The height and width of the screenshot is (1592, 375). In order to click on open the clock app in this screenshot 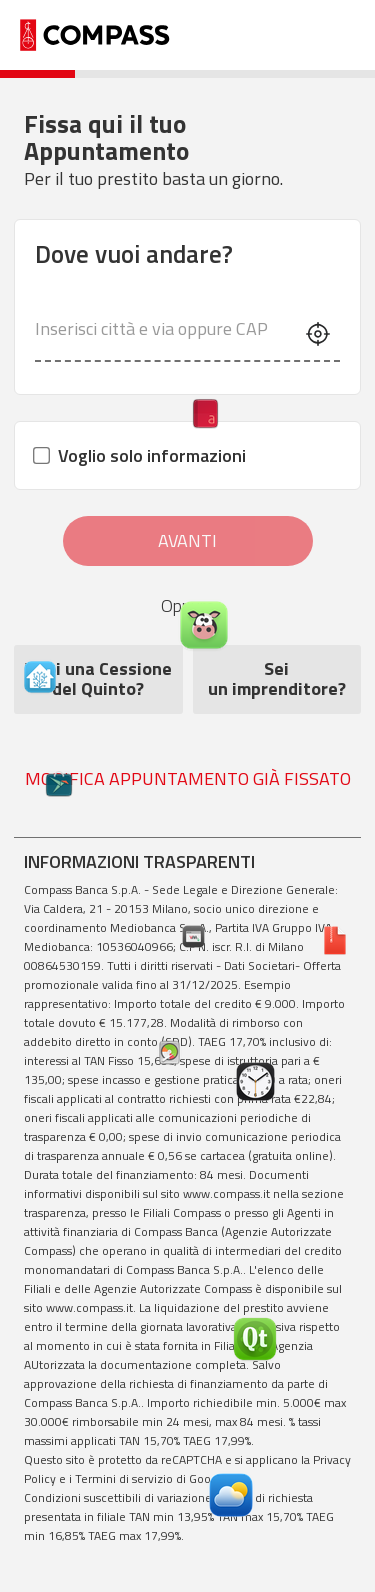, I will do `click(255, 1081)`.